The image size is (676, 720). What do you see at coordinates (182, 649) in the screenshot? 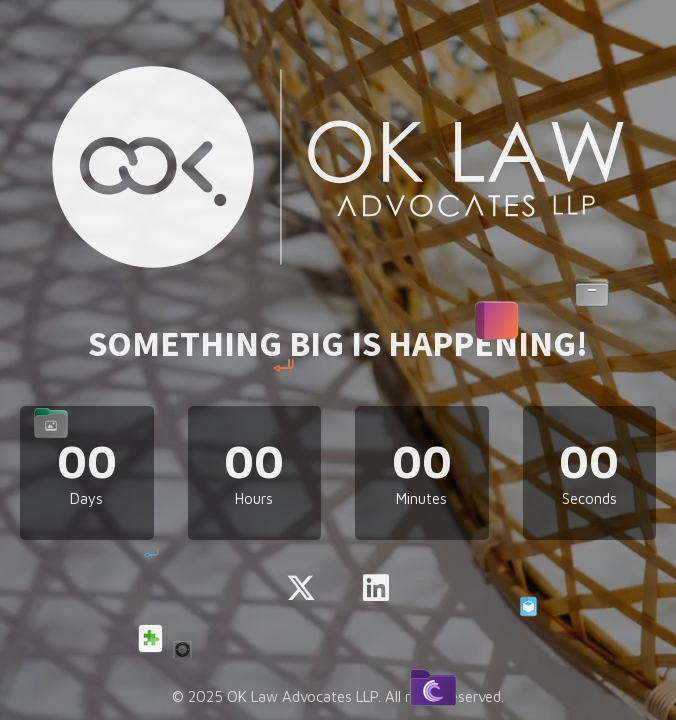
I see `iPod shuffle device in space gray` at bounding box center [182, 649].